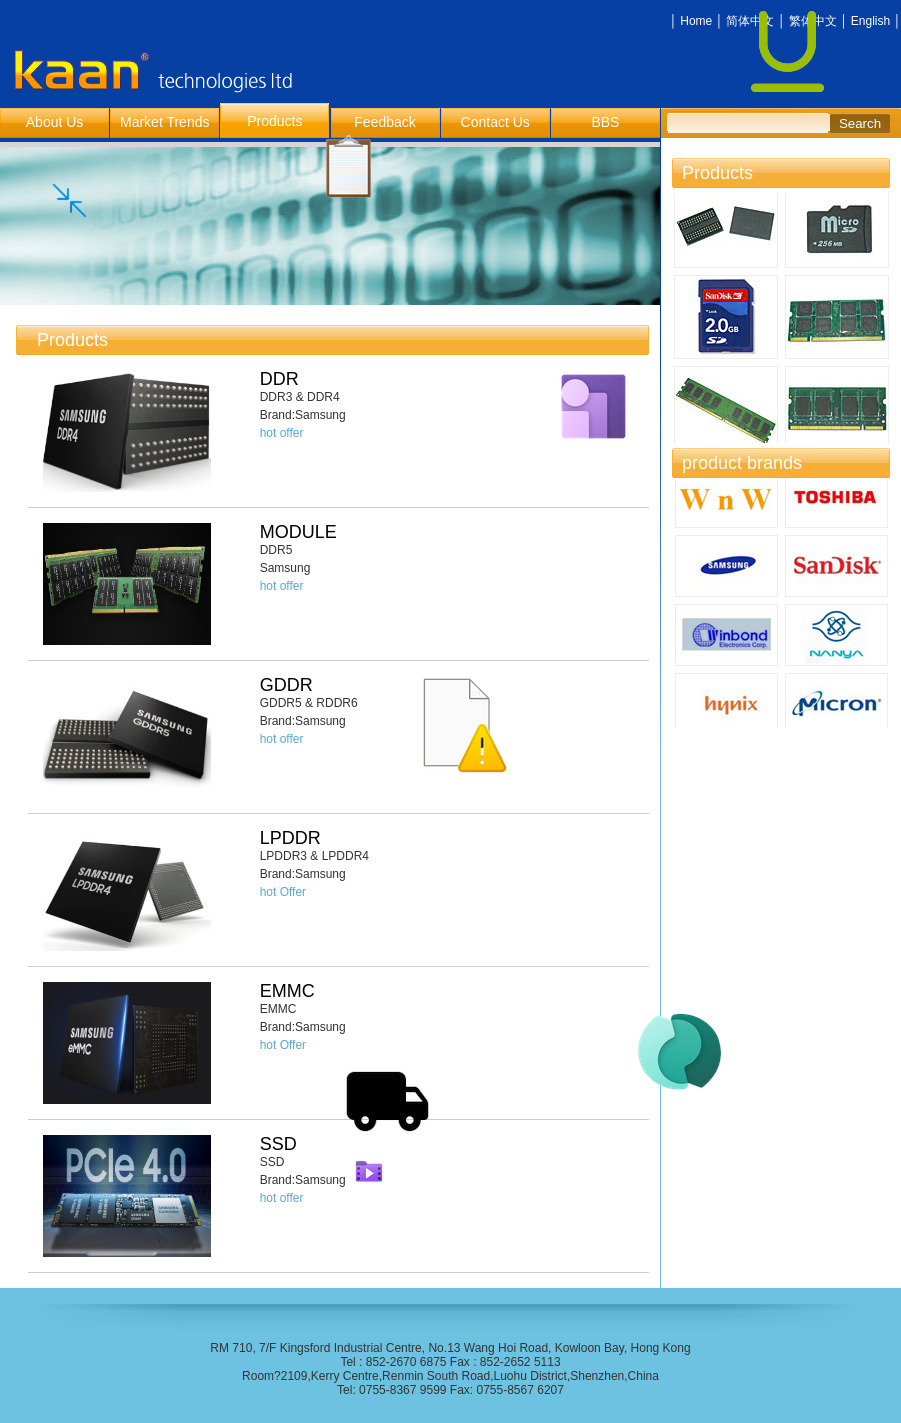 Image resolution: width=901 pixels, height=1423 pixels. I want to click on open voice assistant app, so click(679, 1051).